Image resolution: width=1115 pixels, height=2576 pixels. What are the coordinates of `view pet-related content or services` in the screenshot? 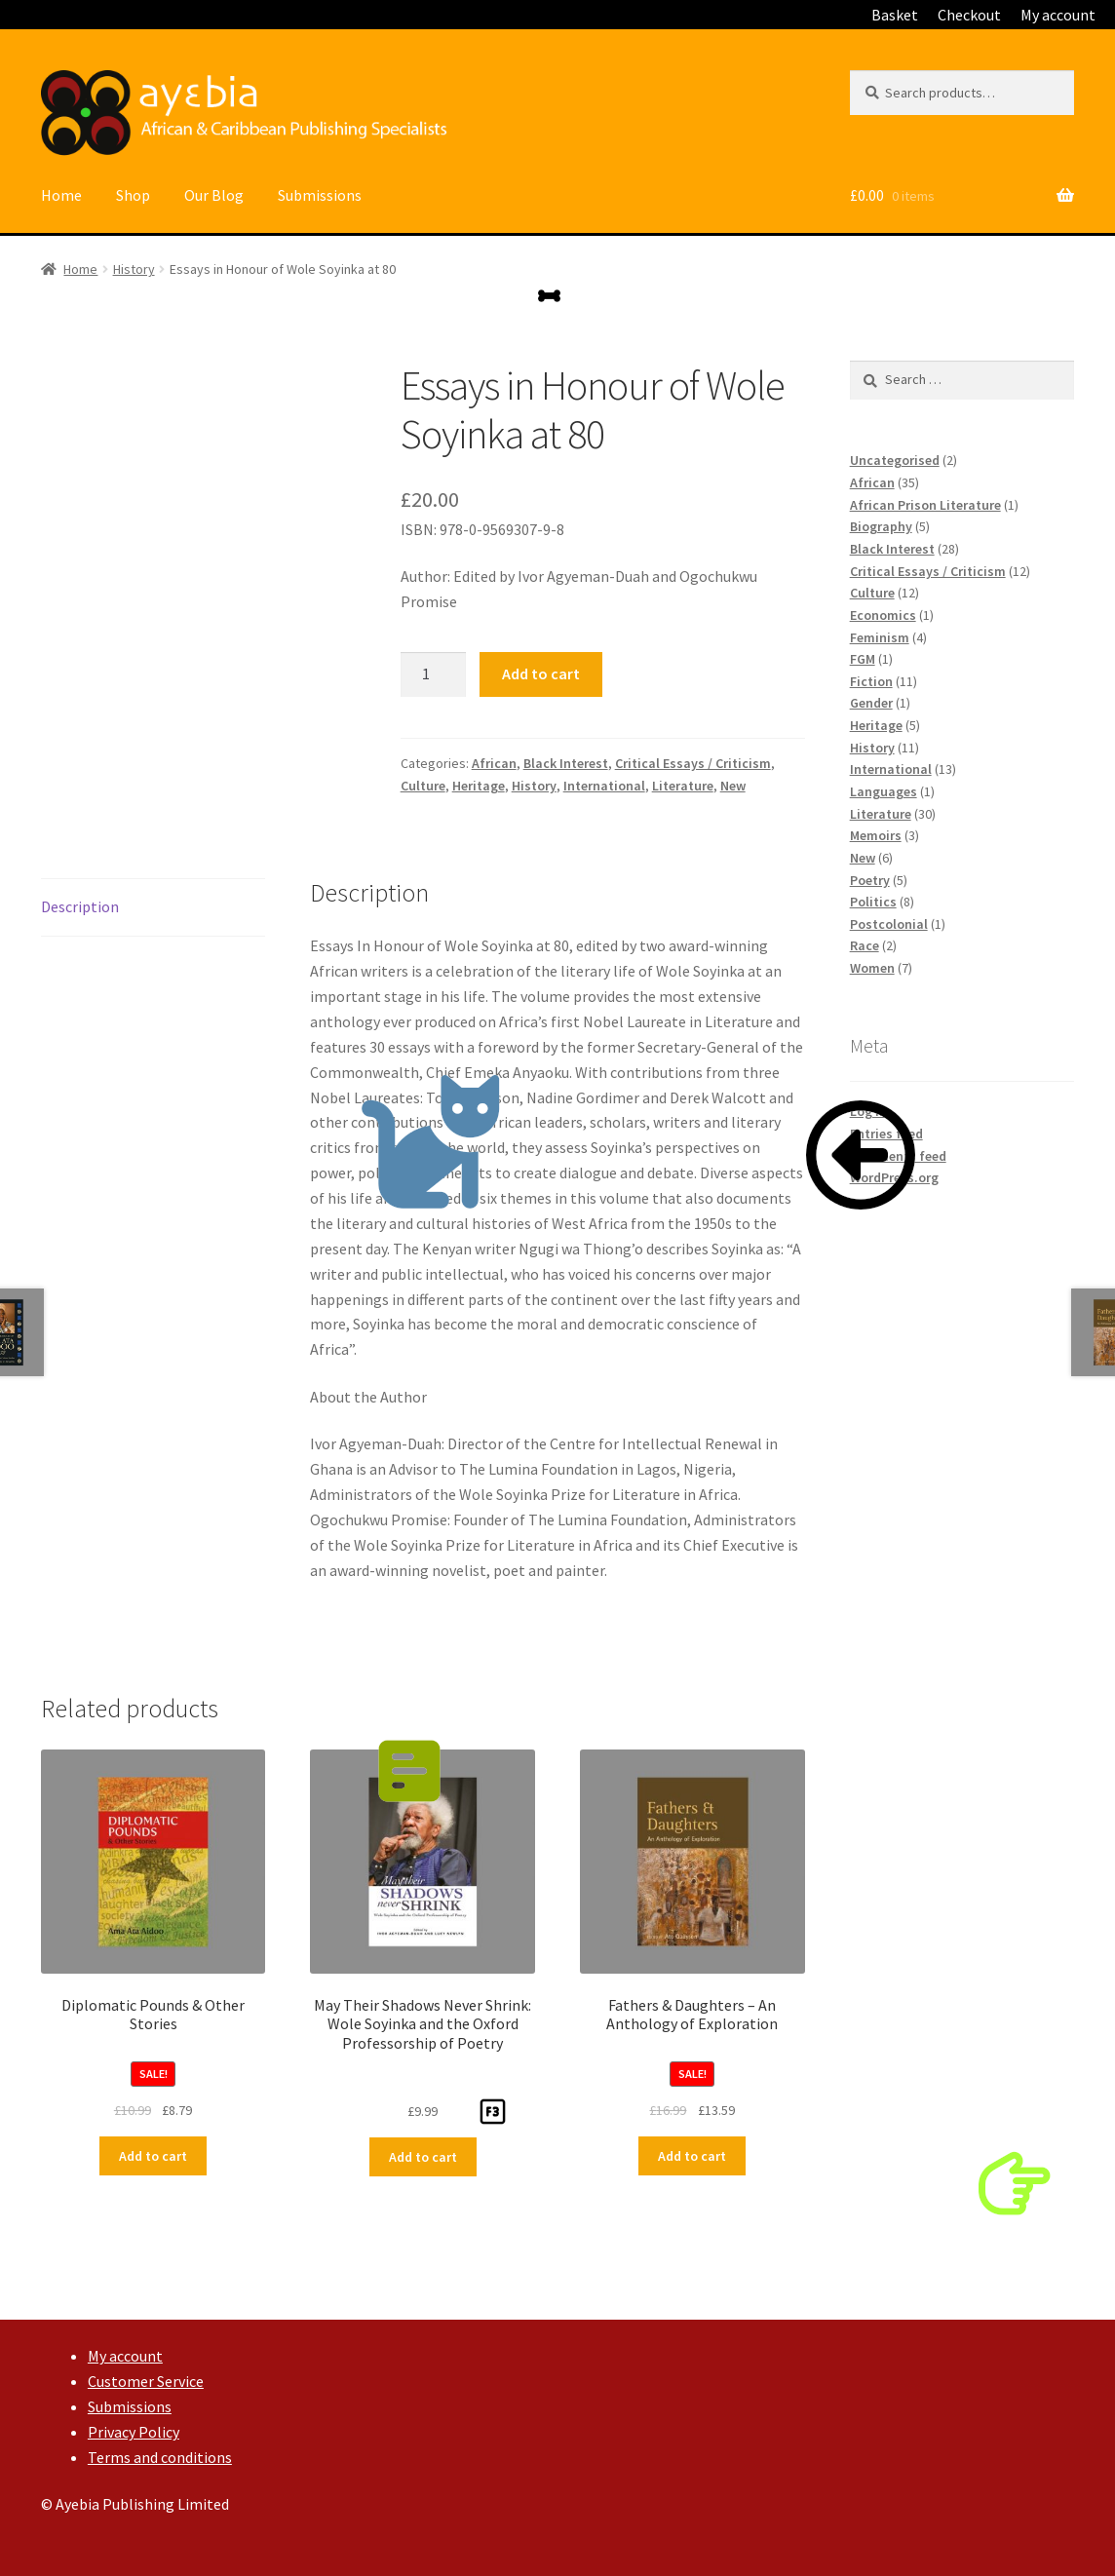 It's located at (428, 1141).